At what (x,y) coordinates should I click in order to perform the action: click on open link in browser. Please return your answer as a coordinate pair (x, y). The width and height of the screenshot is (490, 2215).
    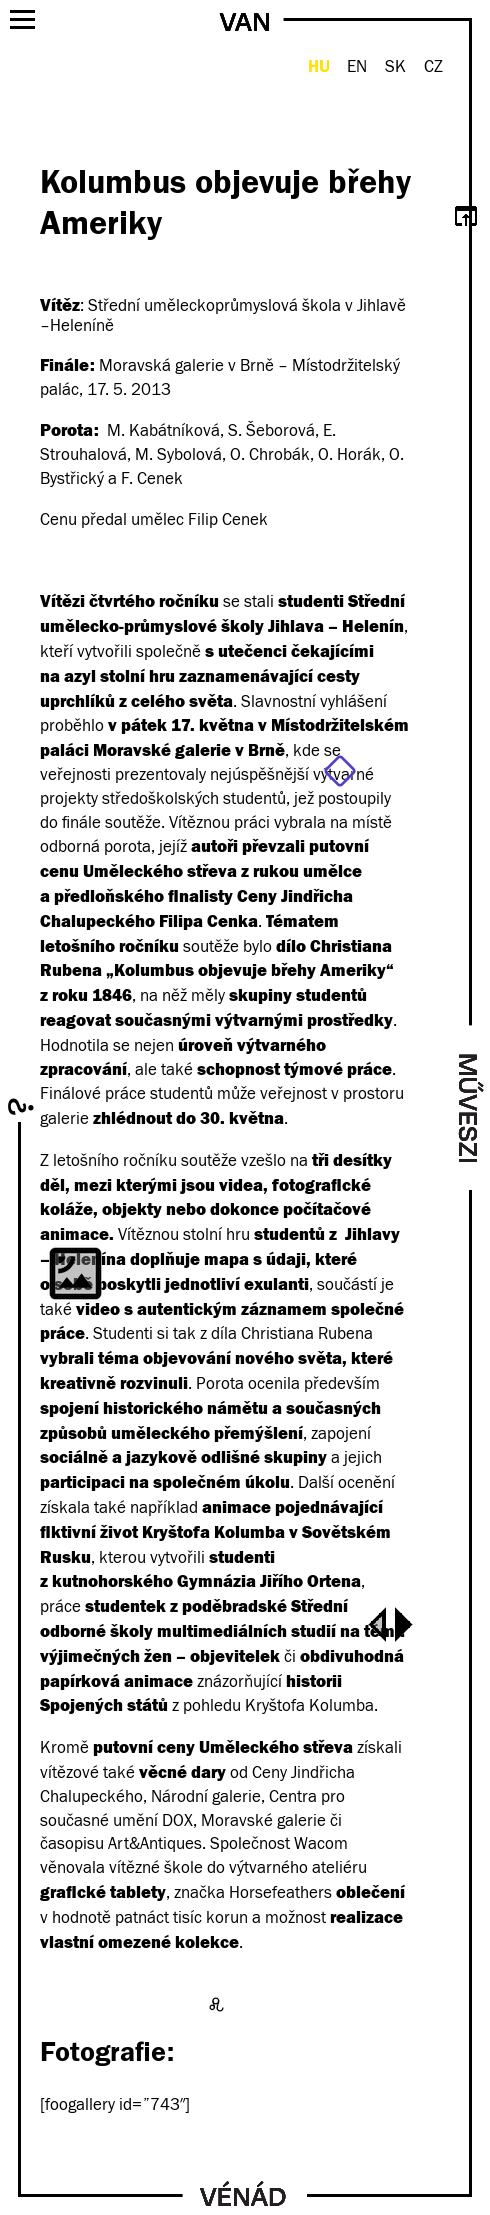
    Looking at the image, I should click on (466, 216).